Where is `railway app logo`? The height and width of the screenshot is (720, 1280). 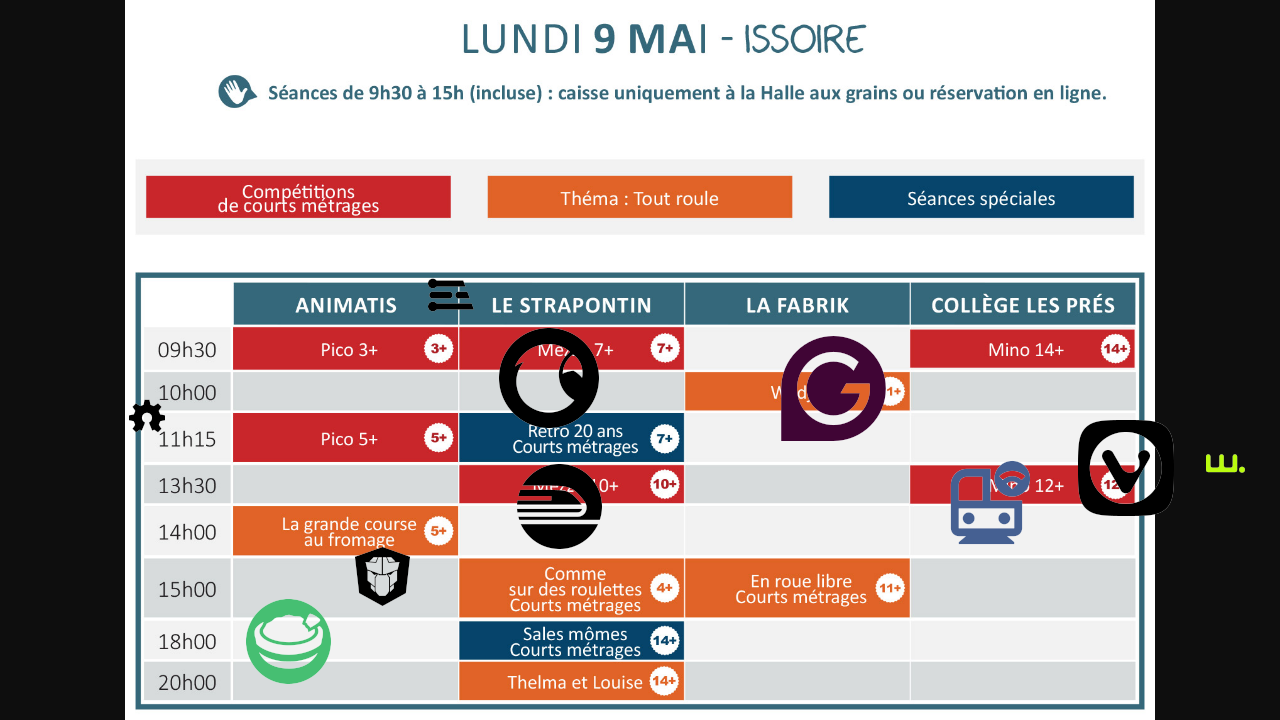 railway app logo is located at coordinates (559, 506).